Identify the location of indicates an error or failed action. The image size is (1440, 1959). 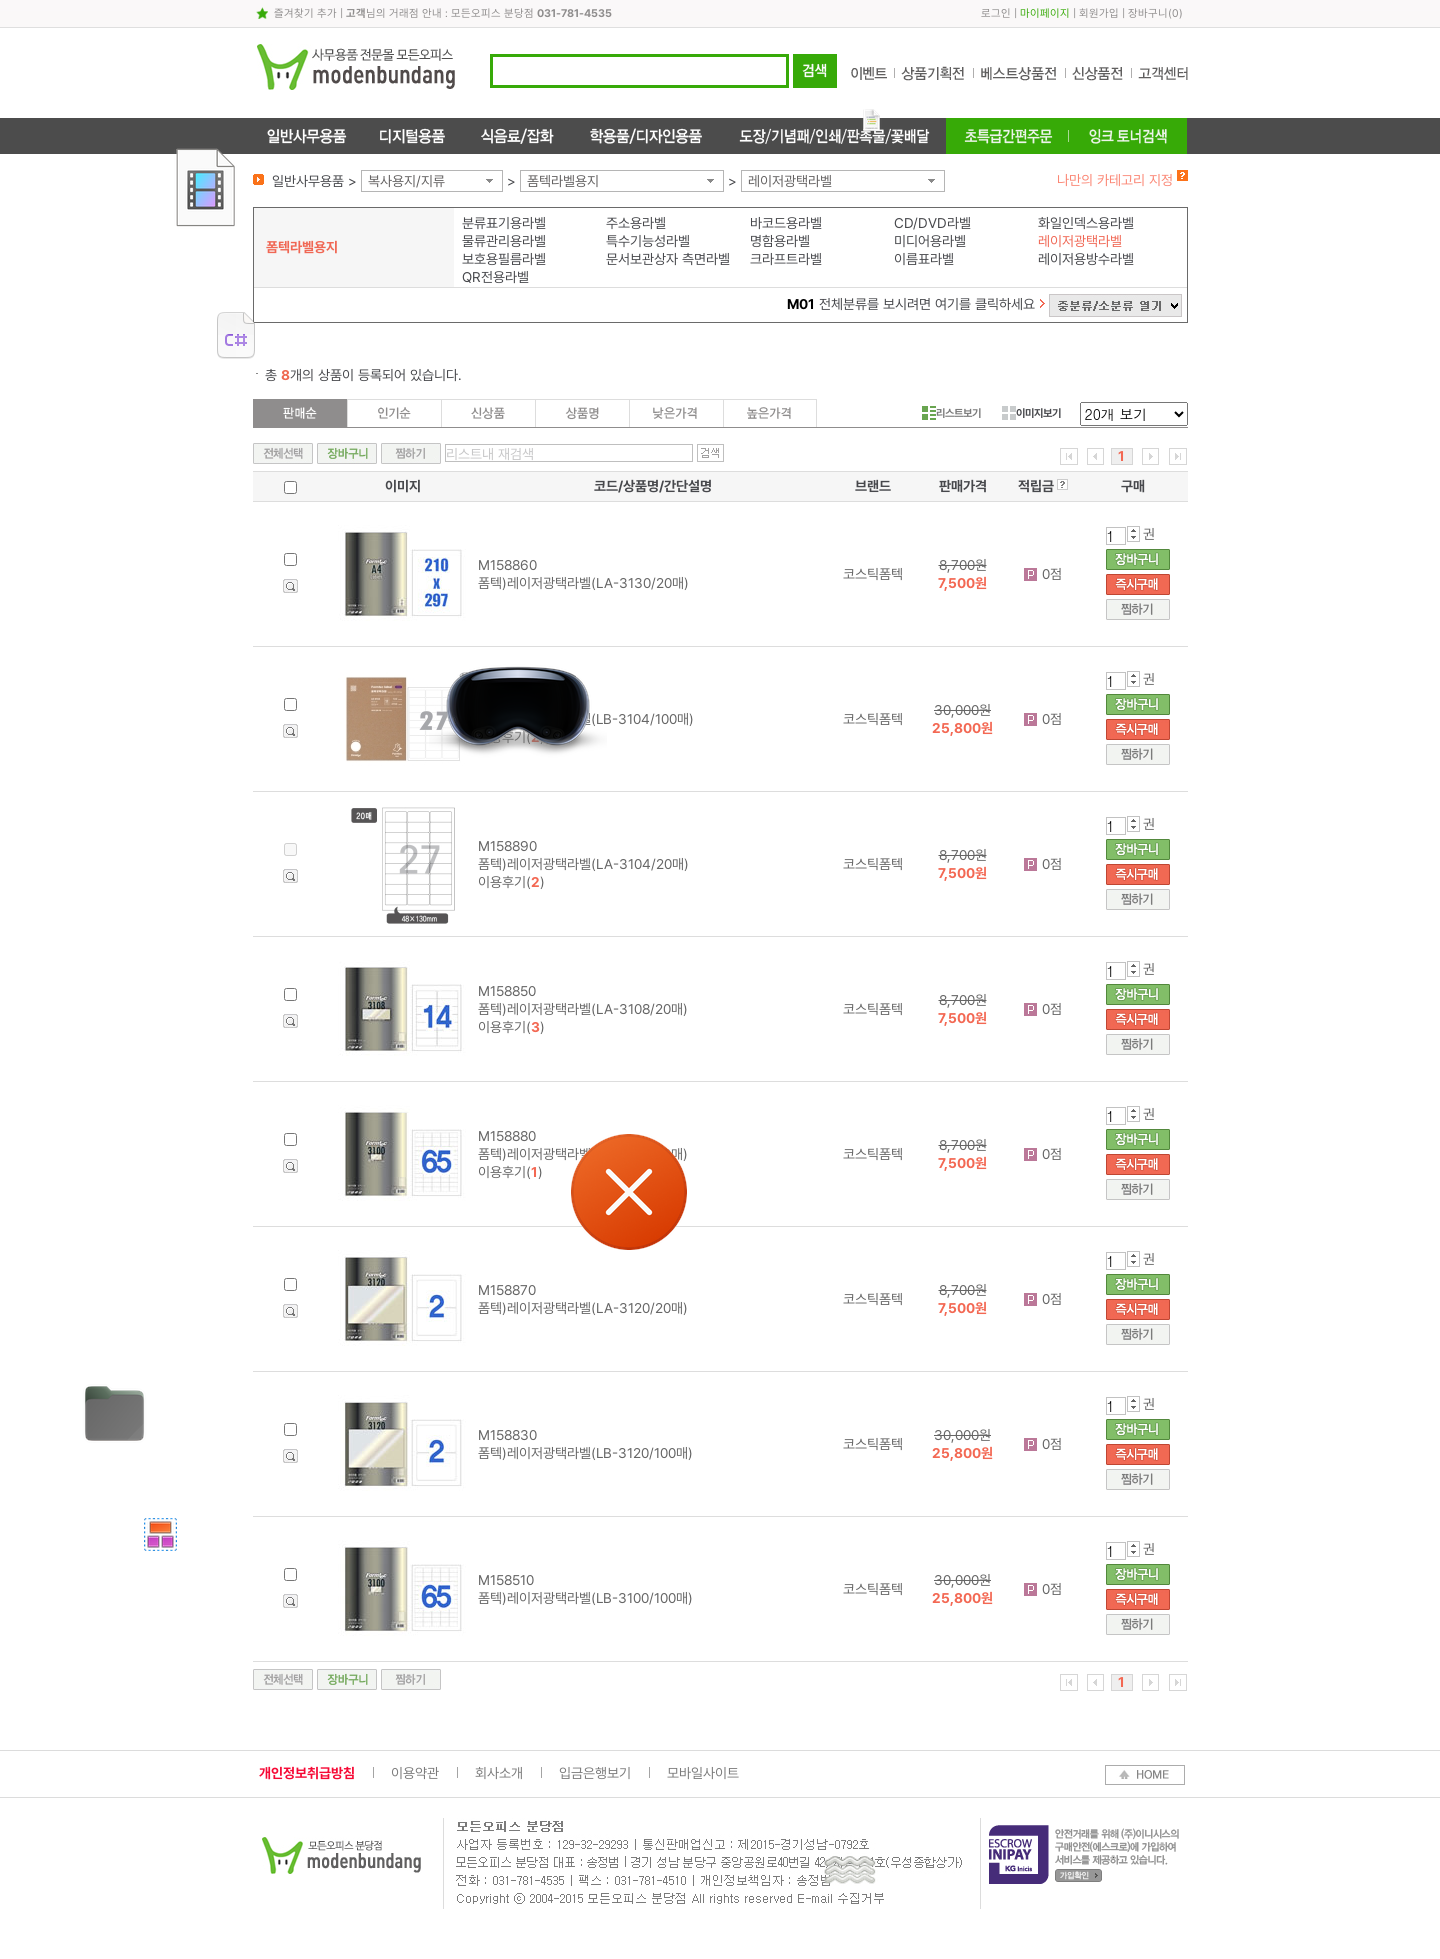
(629, 1192).